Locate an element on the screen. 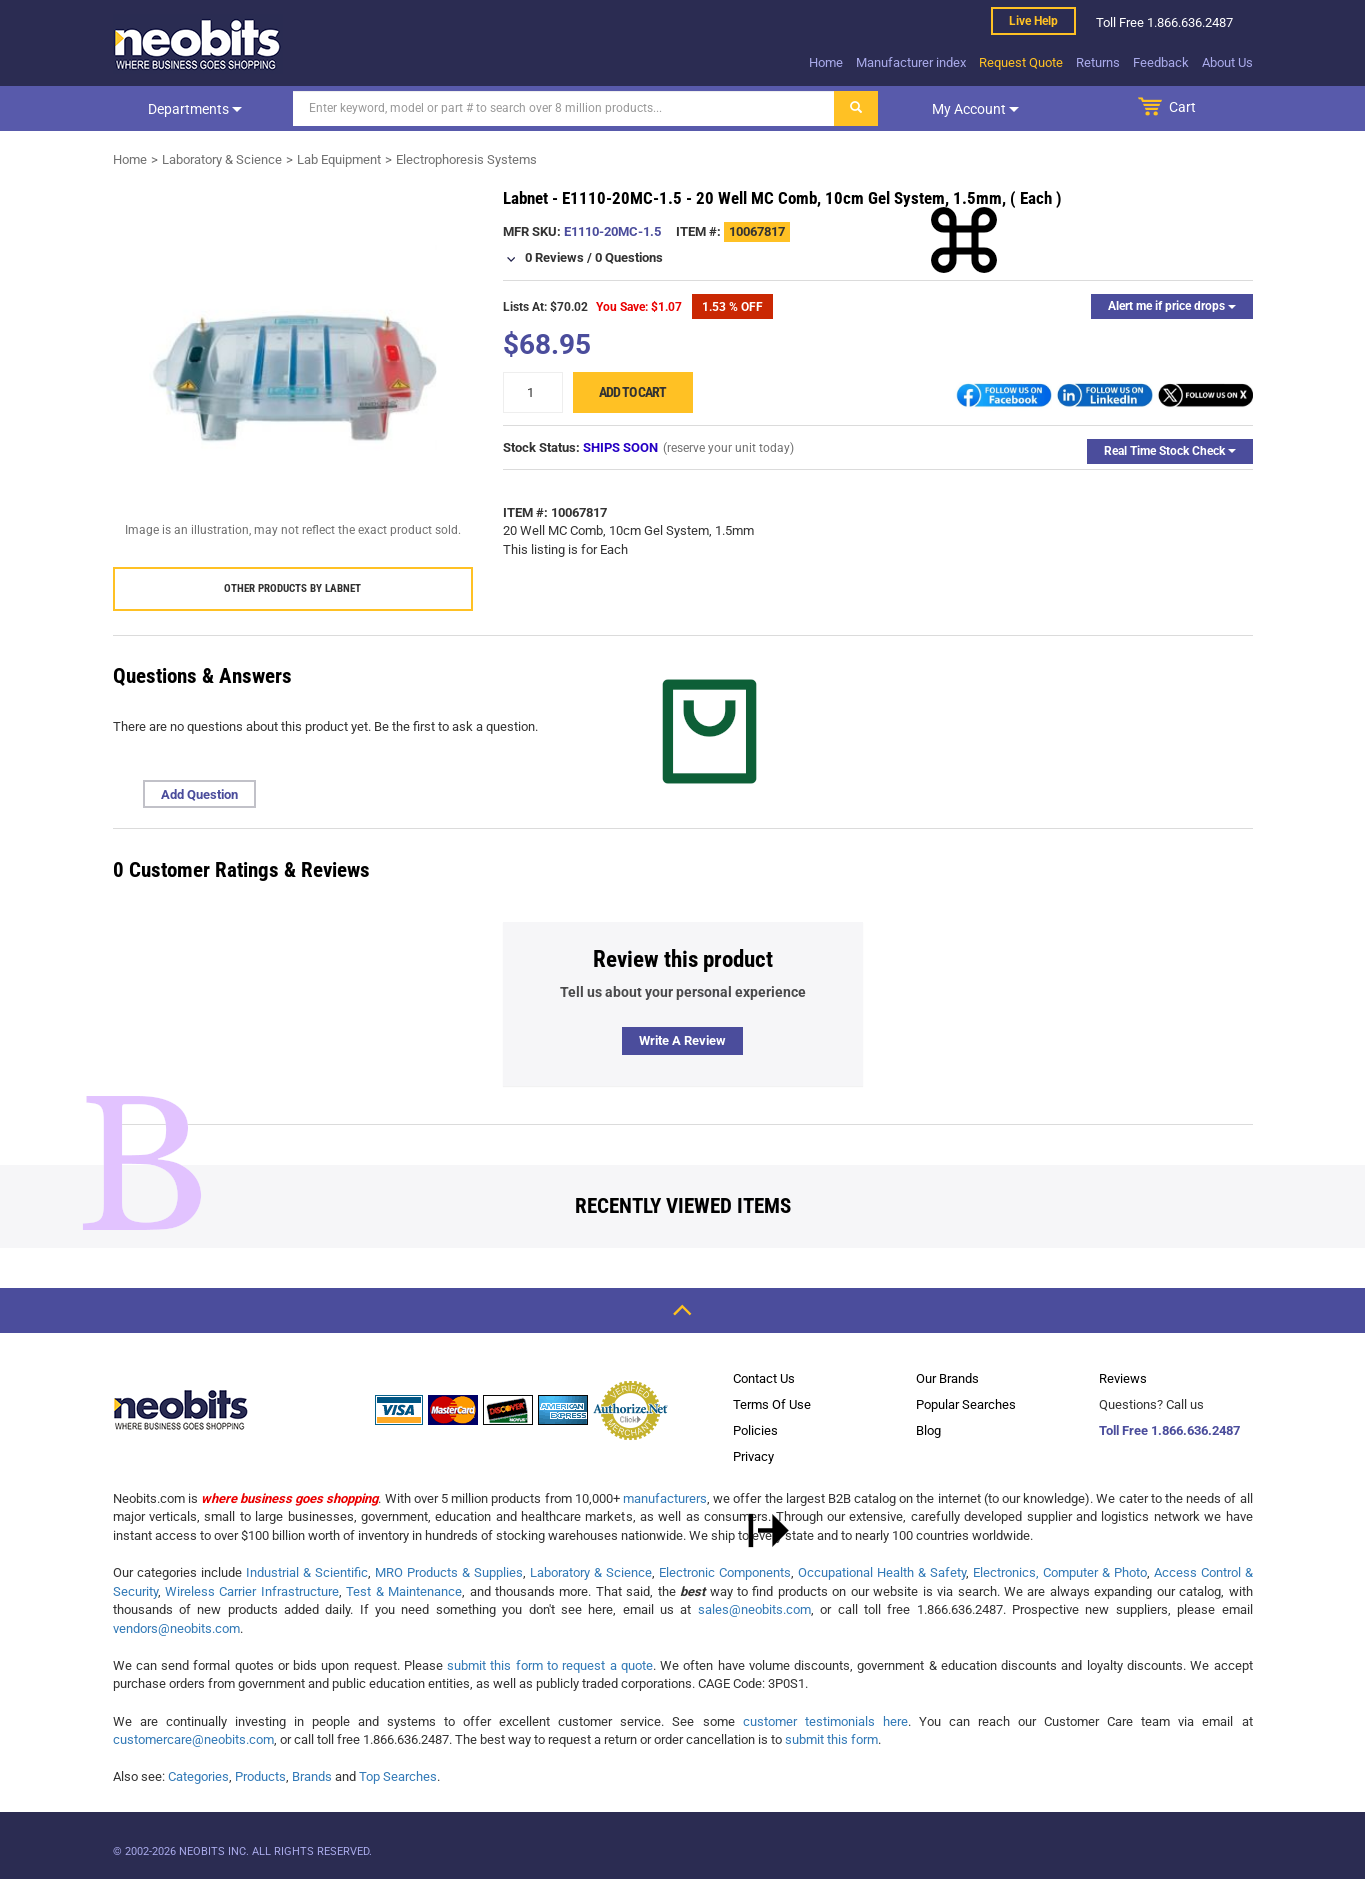 This screenshot has width=1365, height=1879. expand content to the right is located at coordinates (767, 1530).